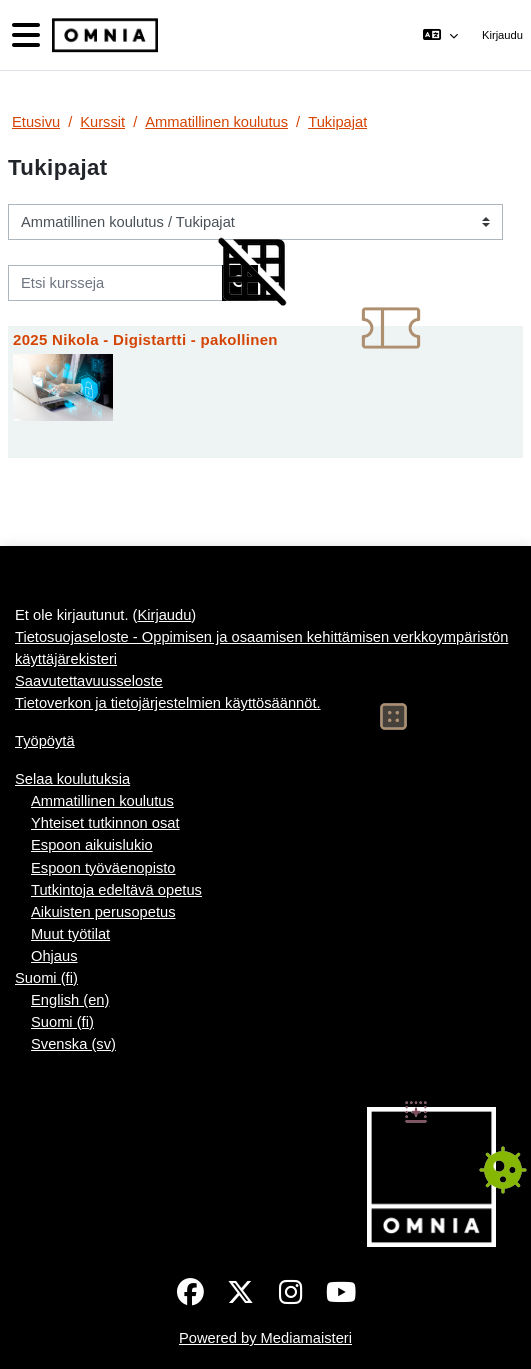  What do you see at coordinates (503, 1170) in the screenshot?
I see `indicates virus or malware detected` at bounding box center [503, 1170].